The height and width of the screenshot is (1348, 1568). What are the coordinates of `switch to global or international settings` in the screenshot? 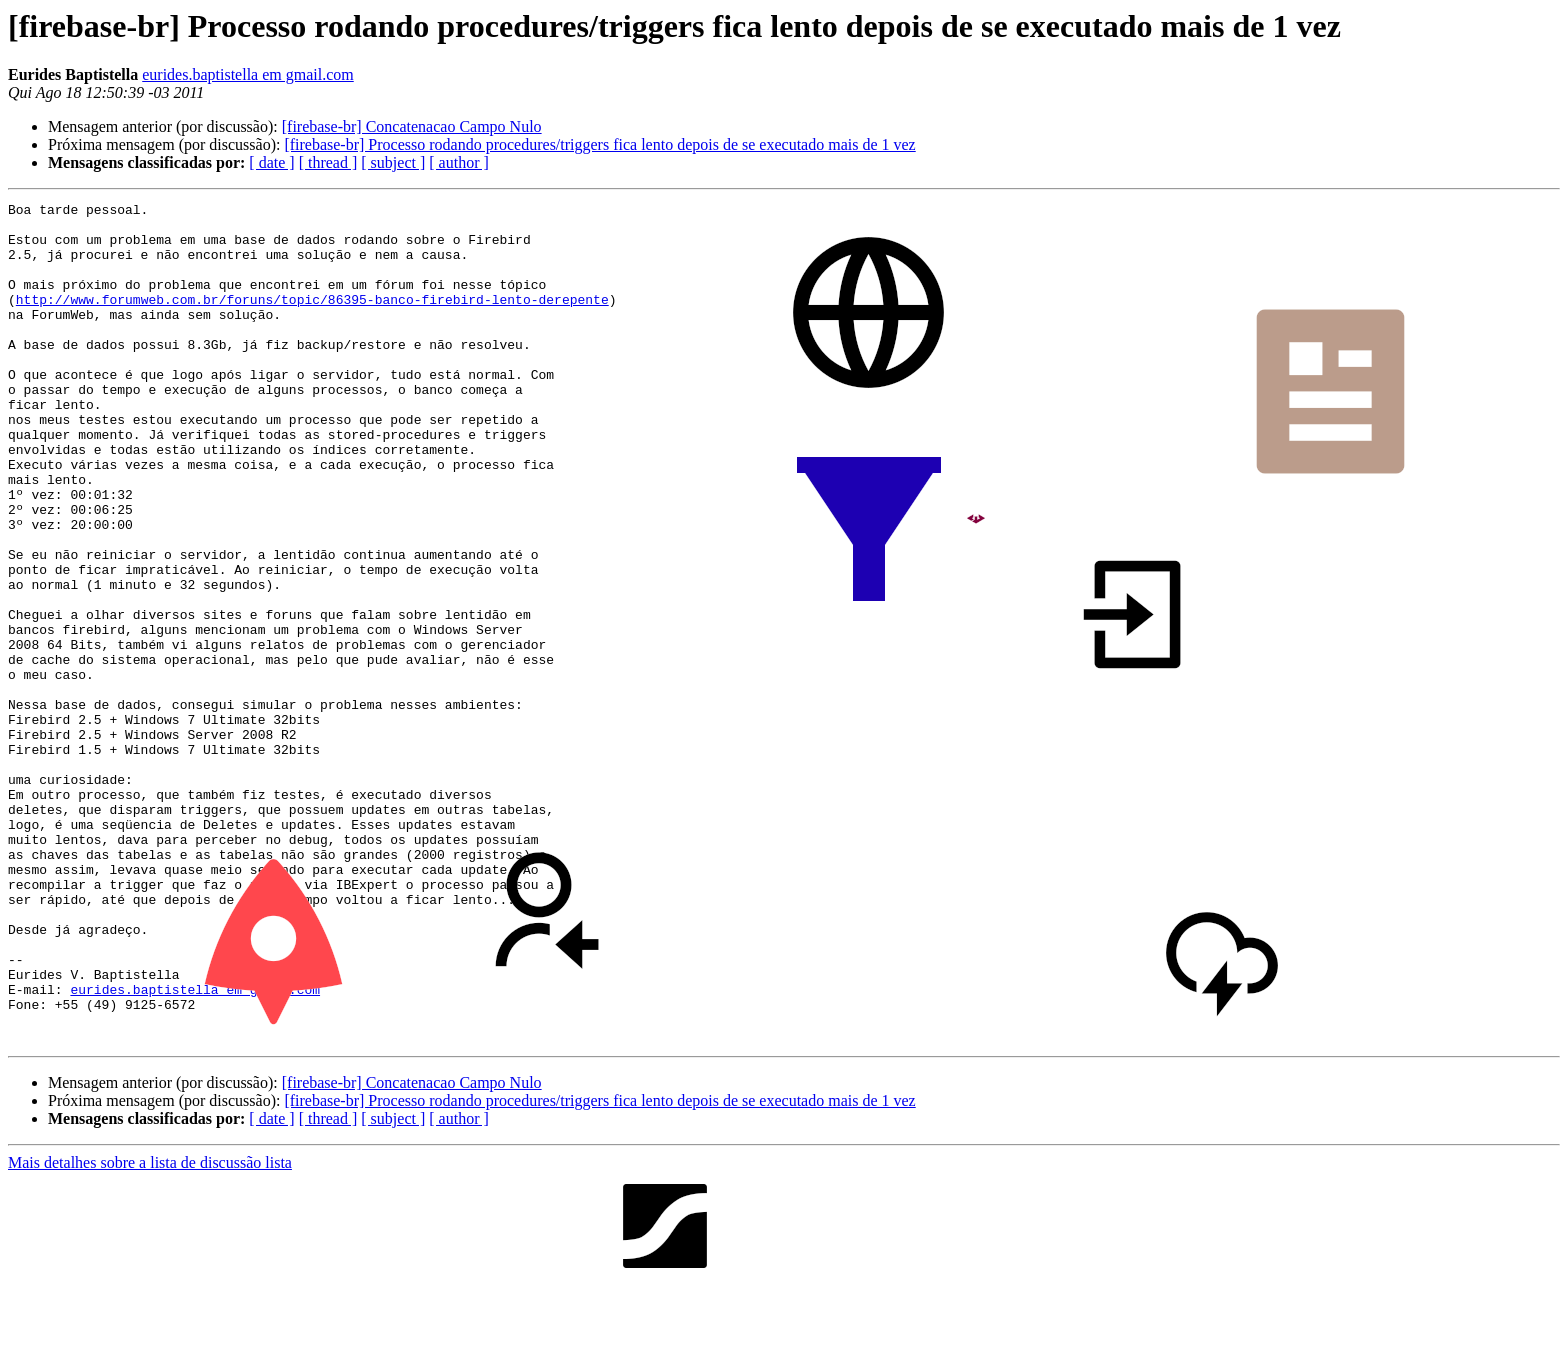 It's located at (868, 312).